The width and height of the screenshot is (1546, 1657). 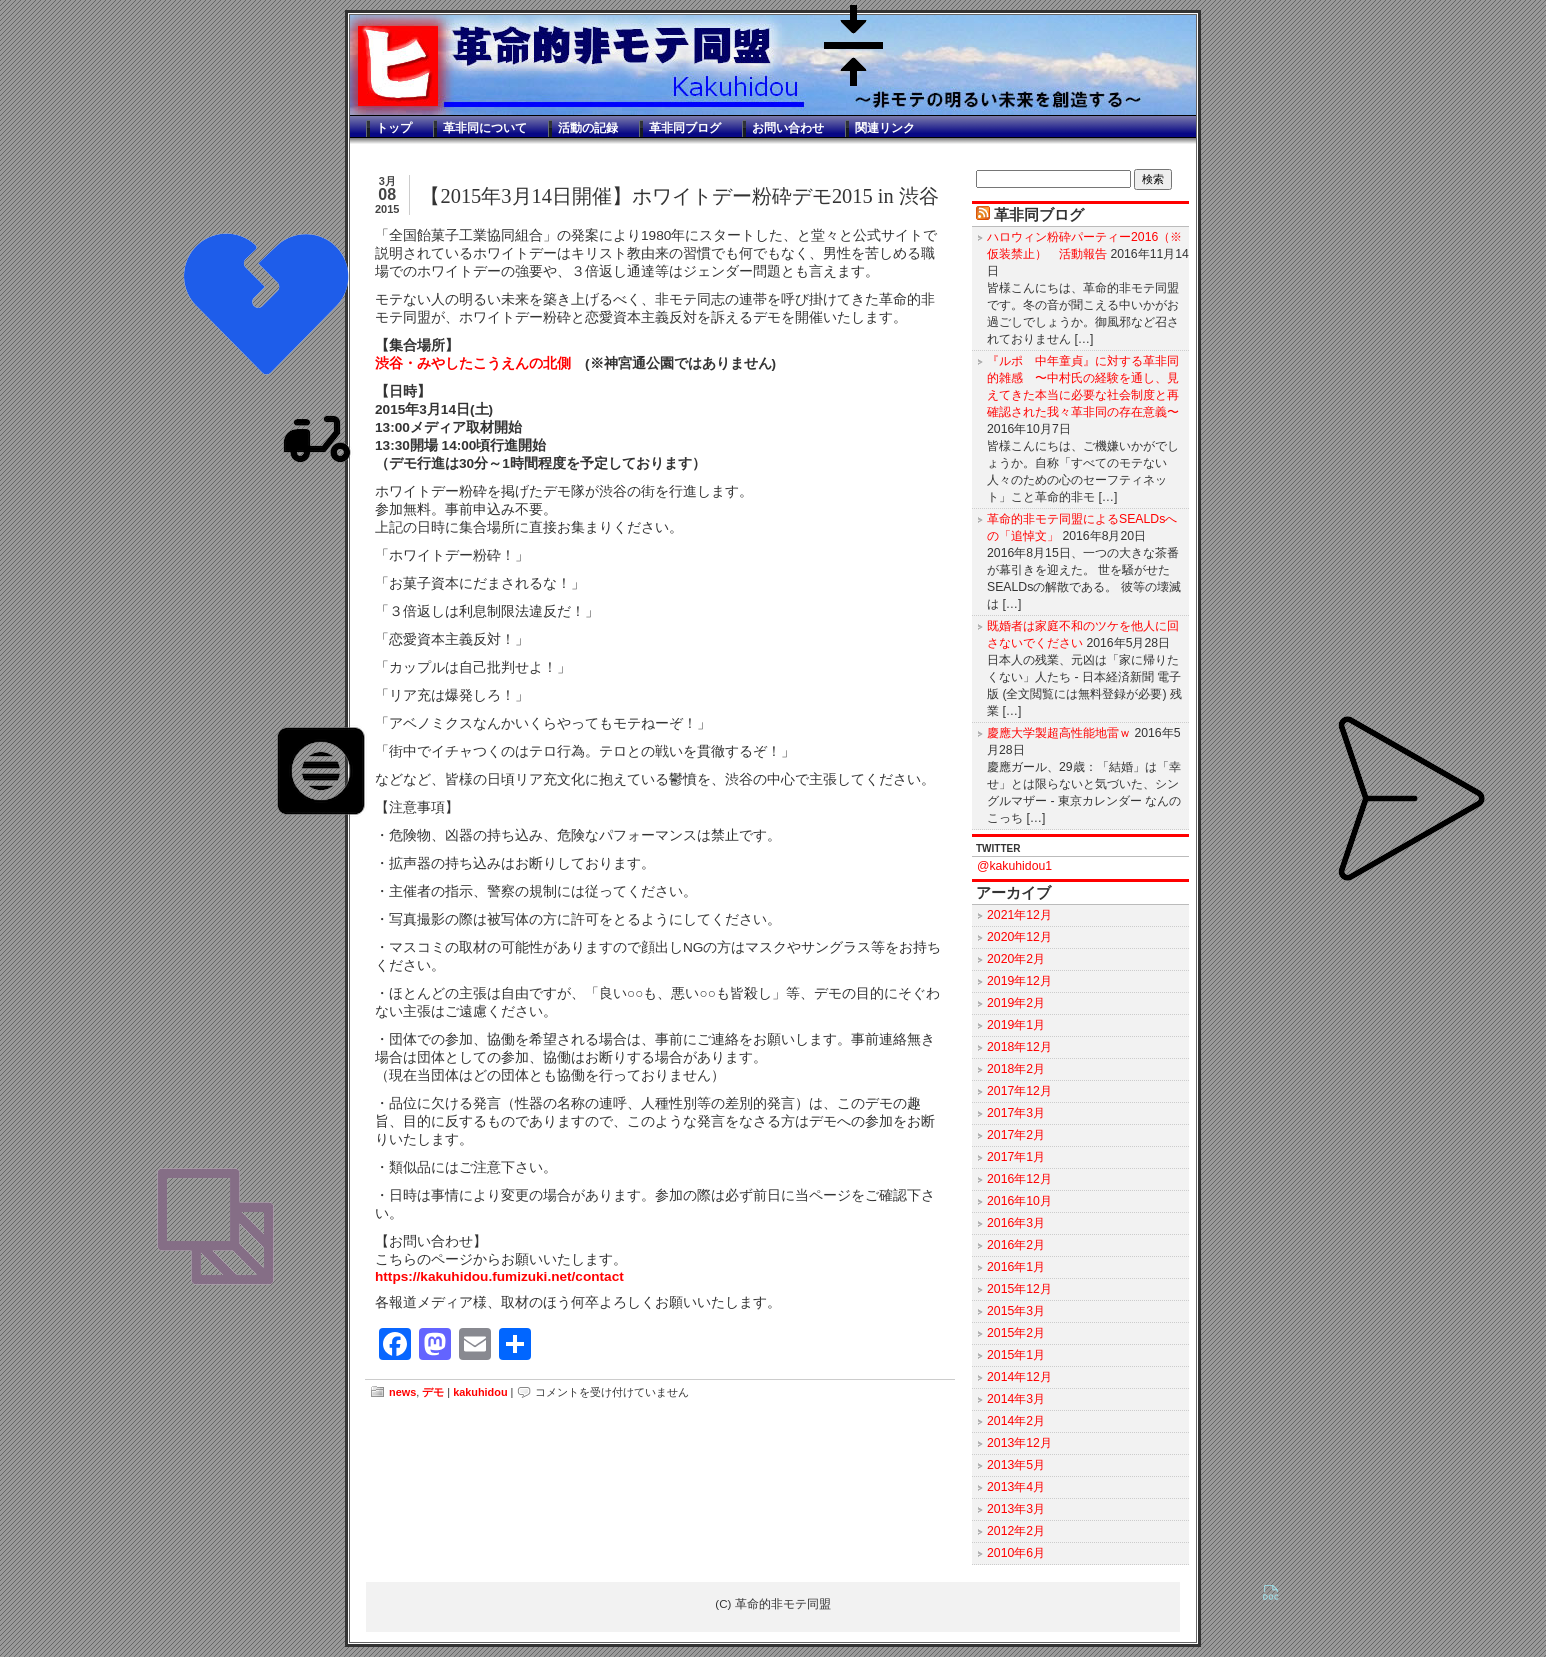 I want to click on access climate control settings, so click(x=321, y=771).